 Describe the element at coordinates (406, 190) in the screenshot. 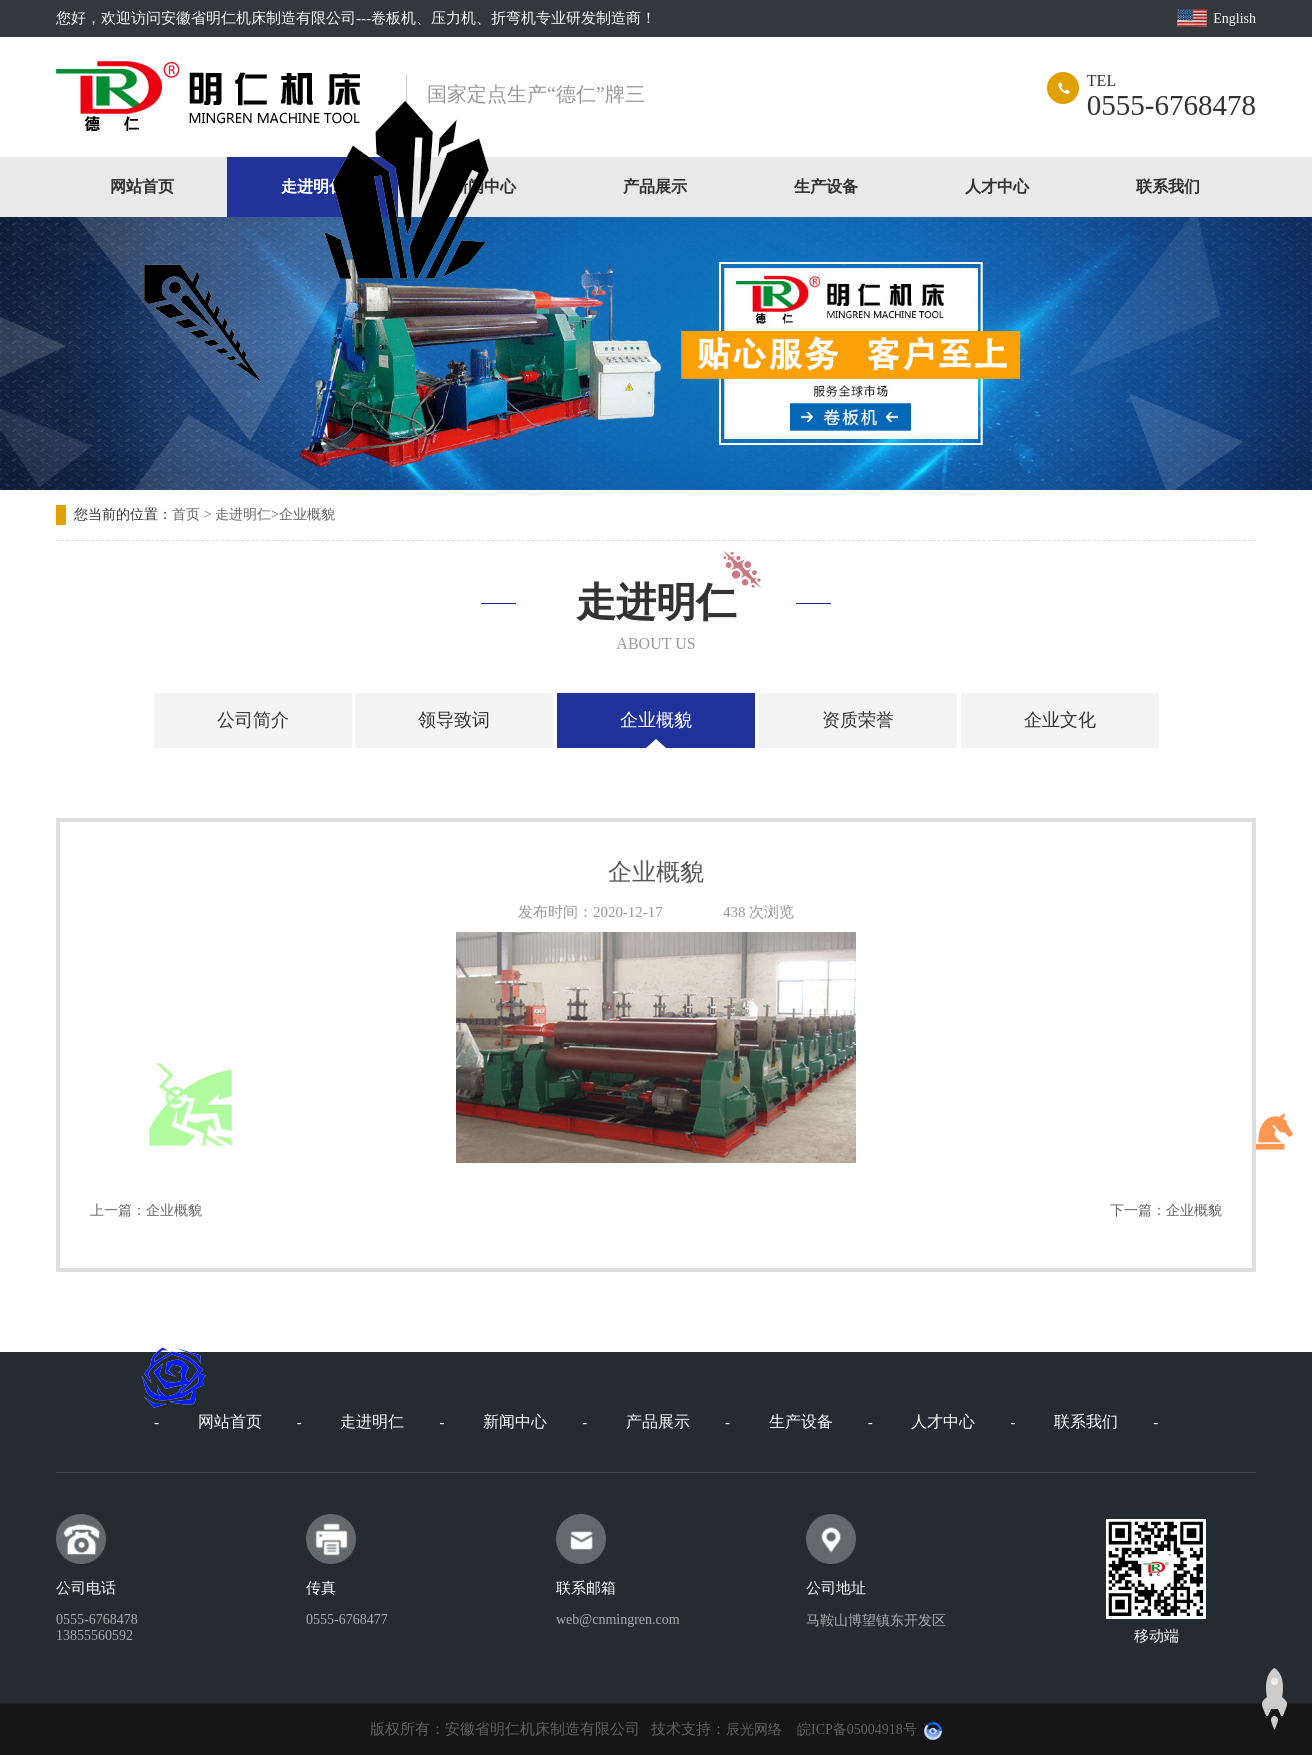

I see `view crystal resources or inventory` at that location.